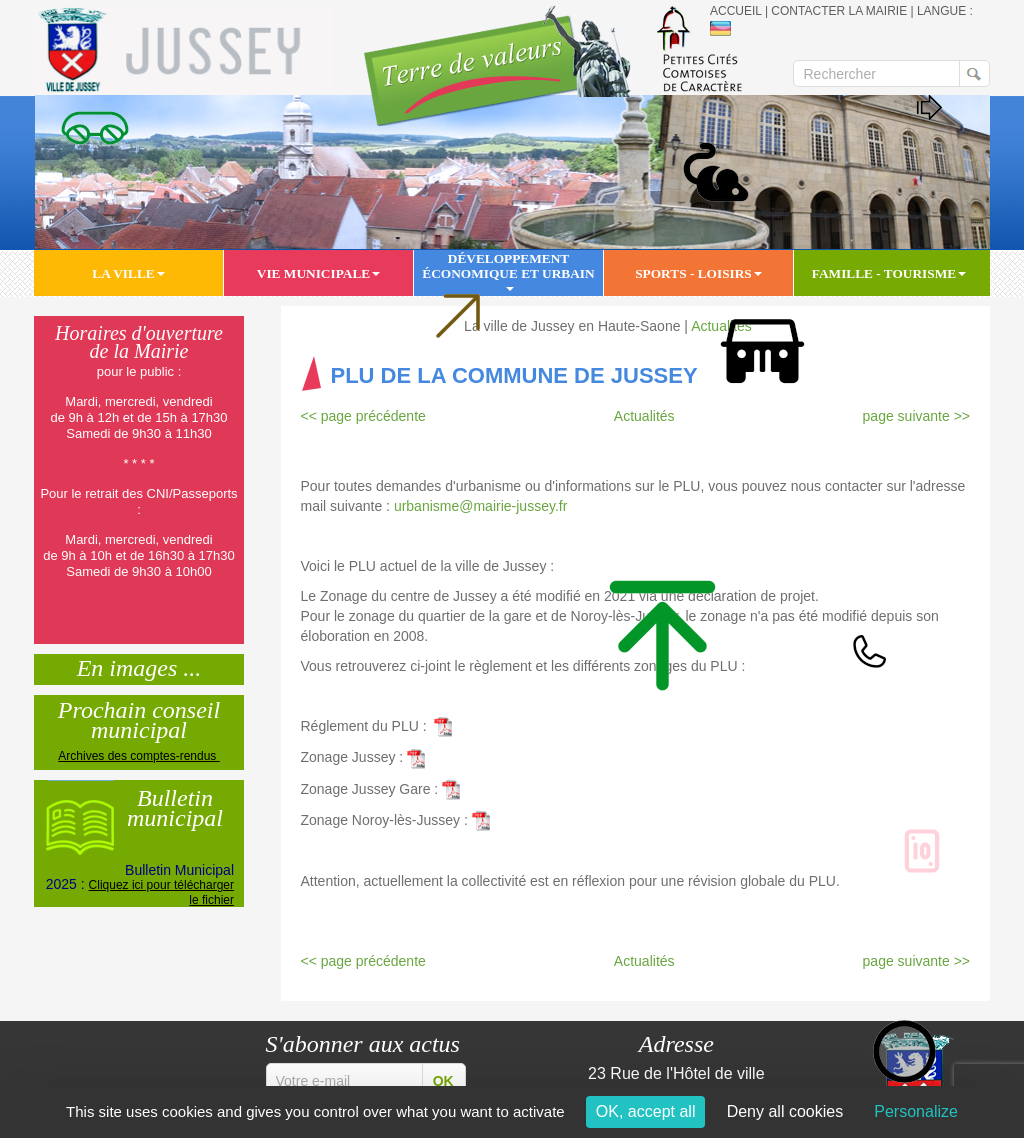  I want to click on make a phone call, so click(869, 652).